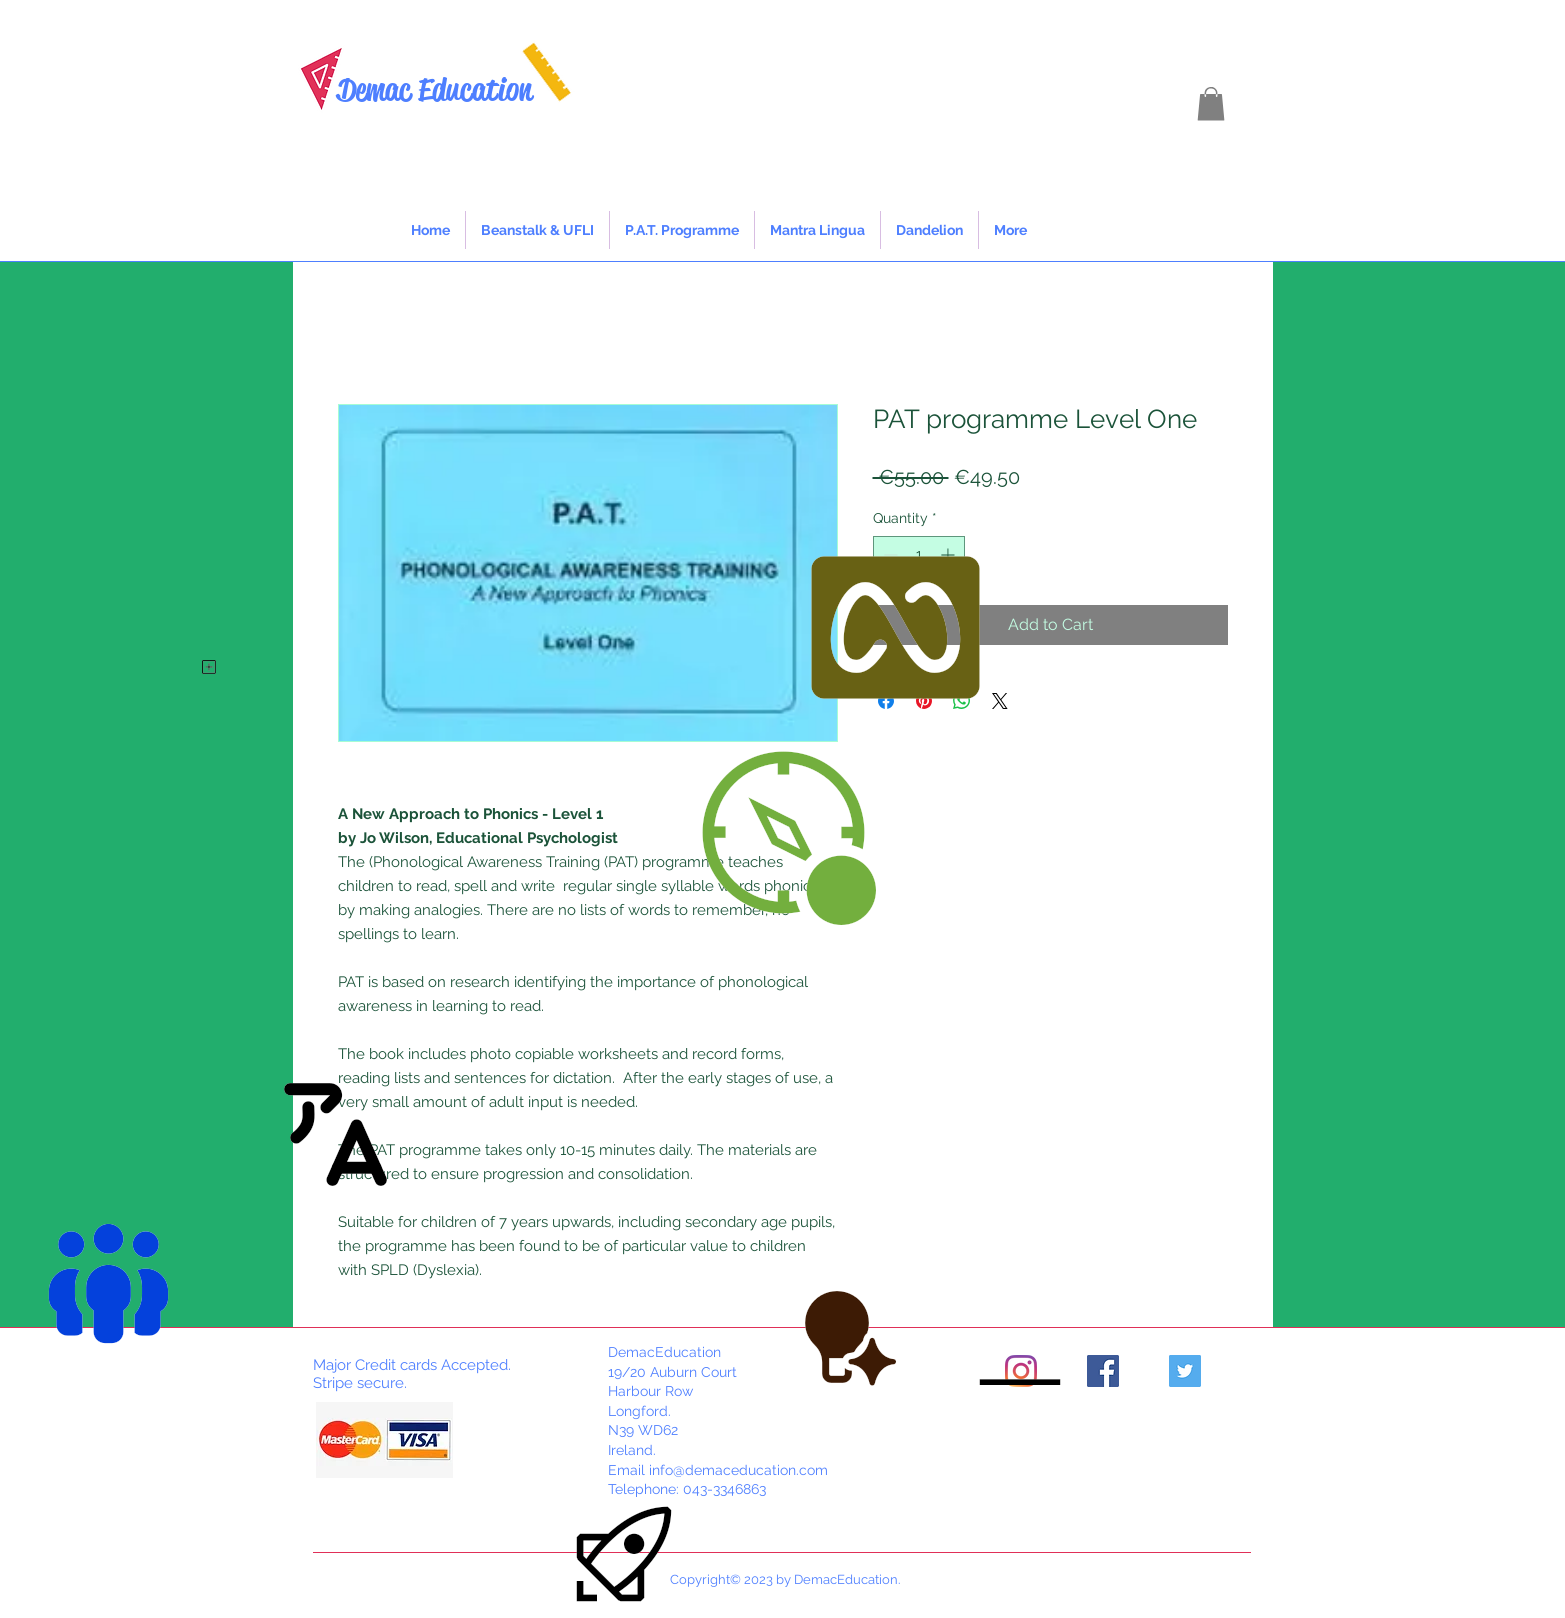 The image size is (1565, 1618). Describe the element at coordinates (624, 1554) in the screenshot. I see `launch or deploy a project` at that location.